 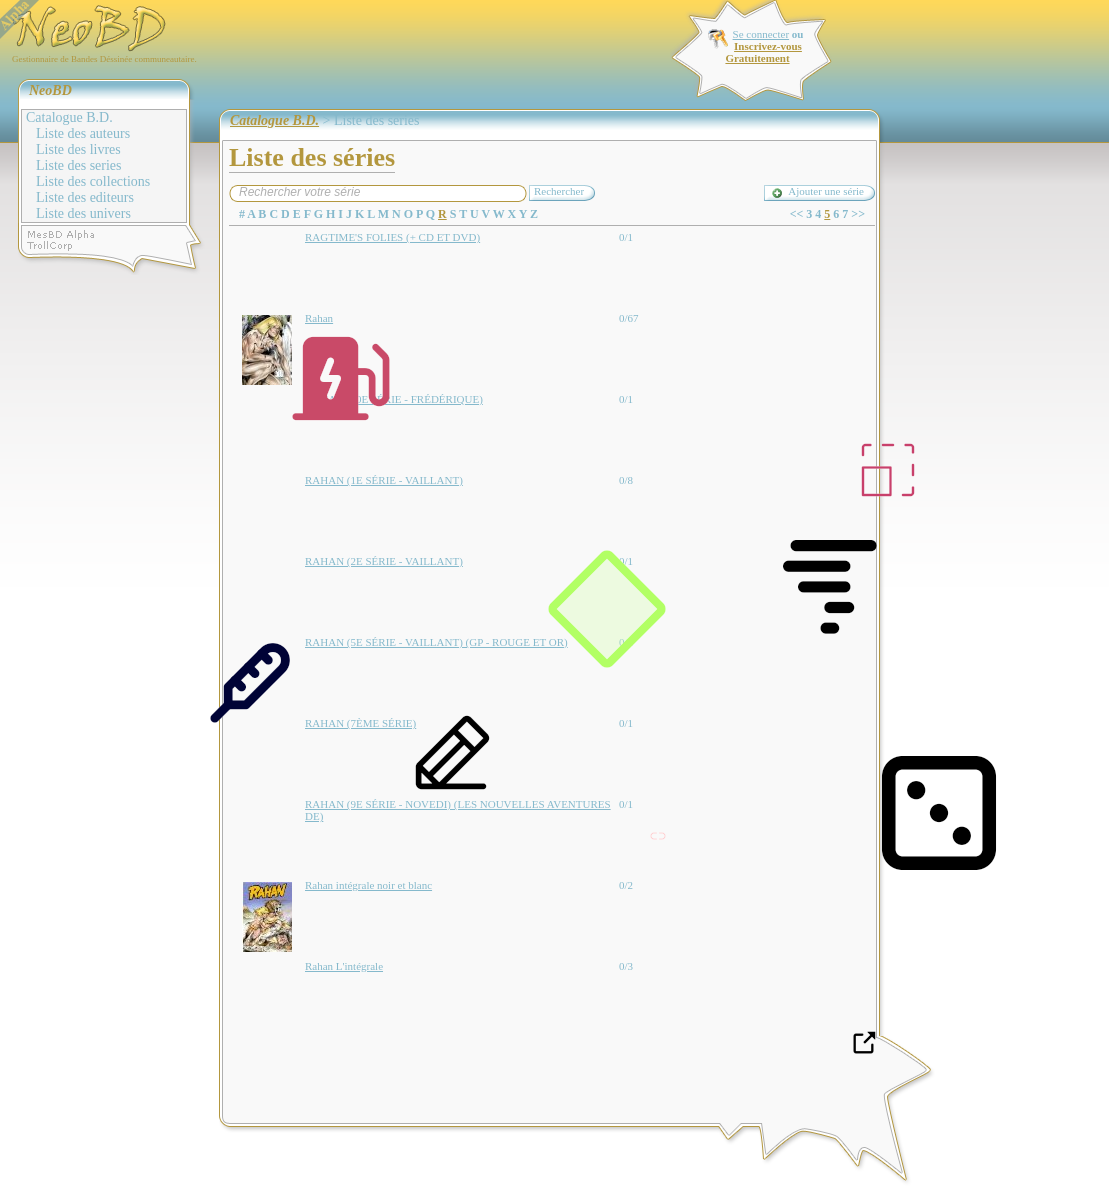 What do you see at coordinates (863, 1043) in the screenshot?
I see `open link in a new tab or window` at bounding box center [863, 1043].